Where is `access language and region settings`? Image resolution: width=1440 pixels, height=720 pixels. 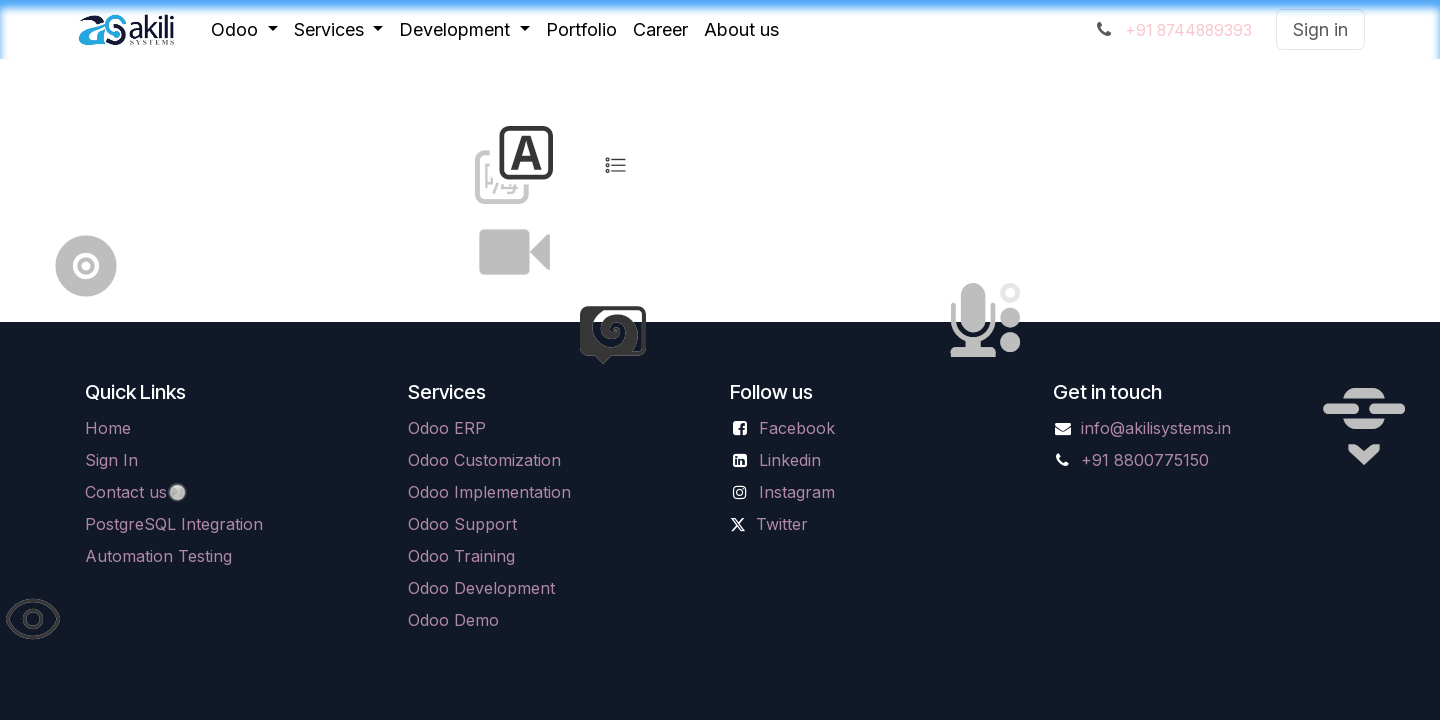 access language and region settings is located at coordinates (514, 165).